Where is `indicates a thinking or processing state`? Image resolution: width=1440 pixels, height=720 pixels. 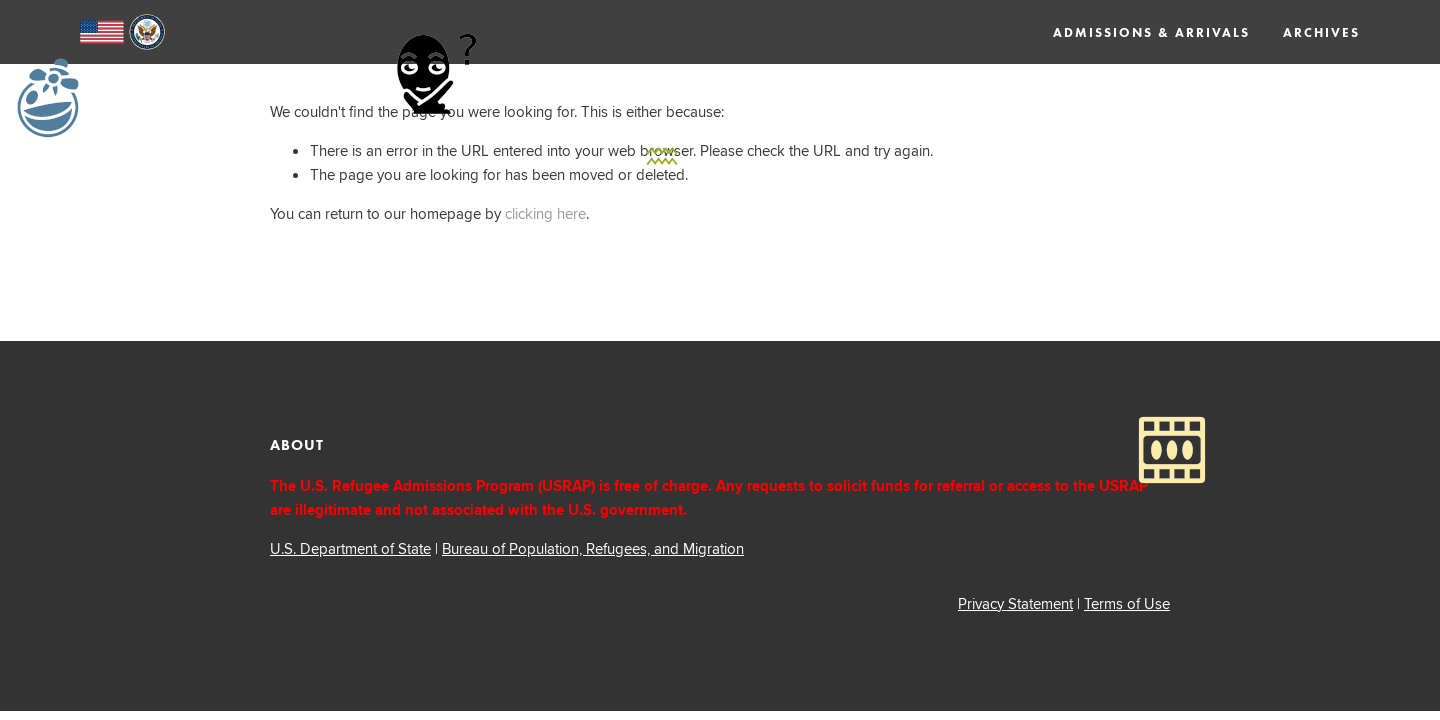 indicates a thinking or processing state is located at coordinates (437, 72).